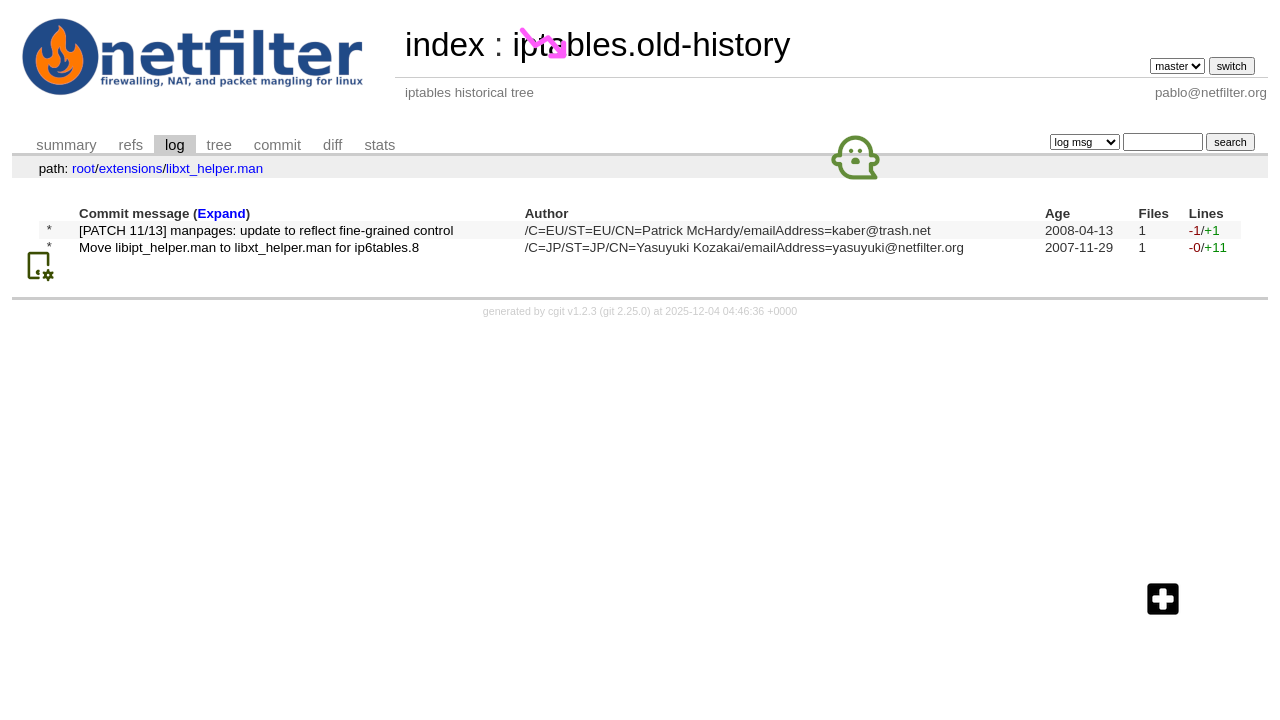 The image size is (1280, 720). I want to click on find nearby hospitals or medical facilities, so click(1163, 599).